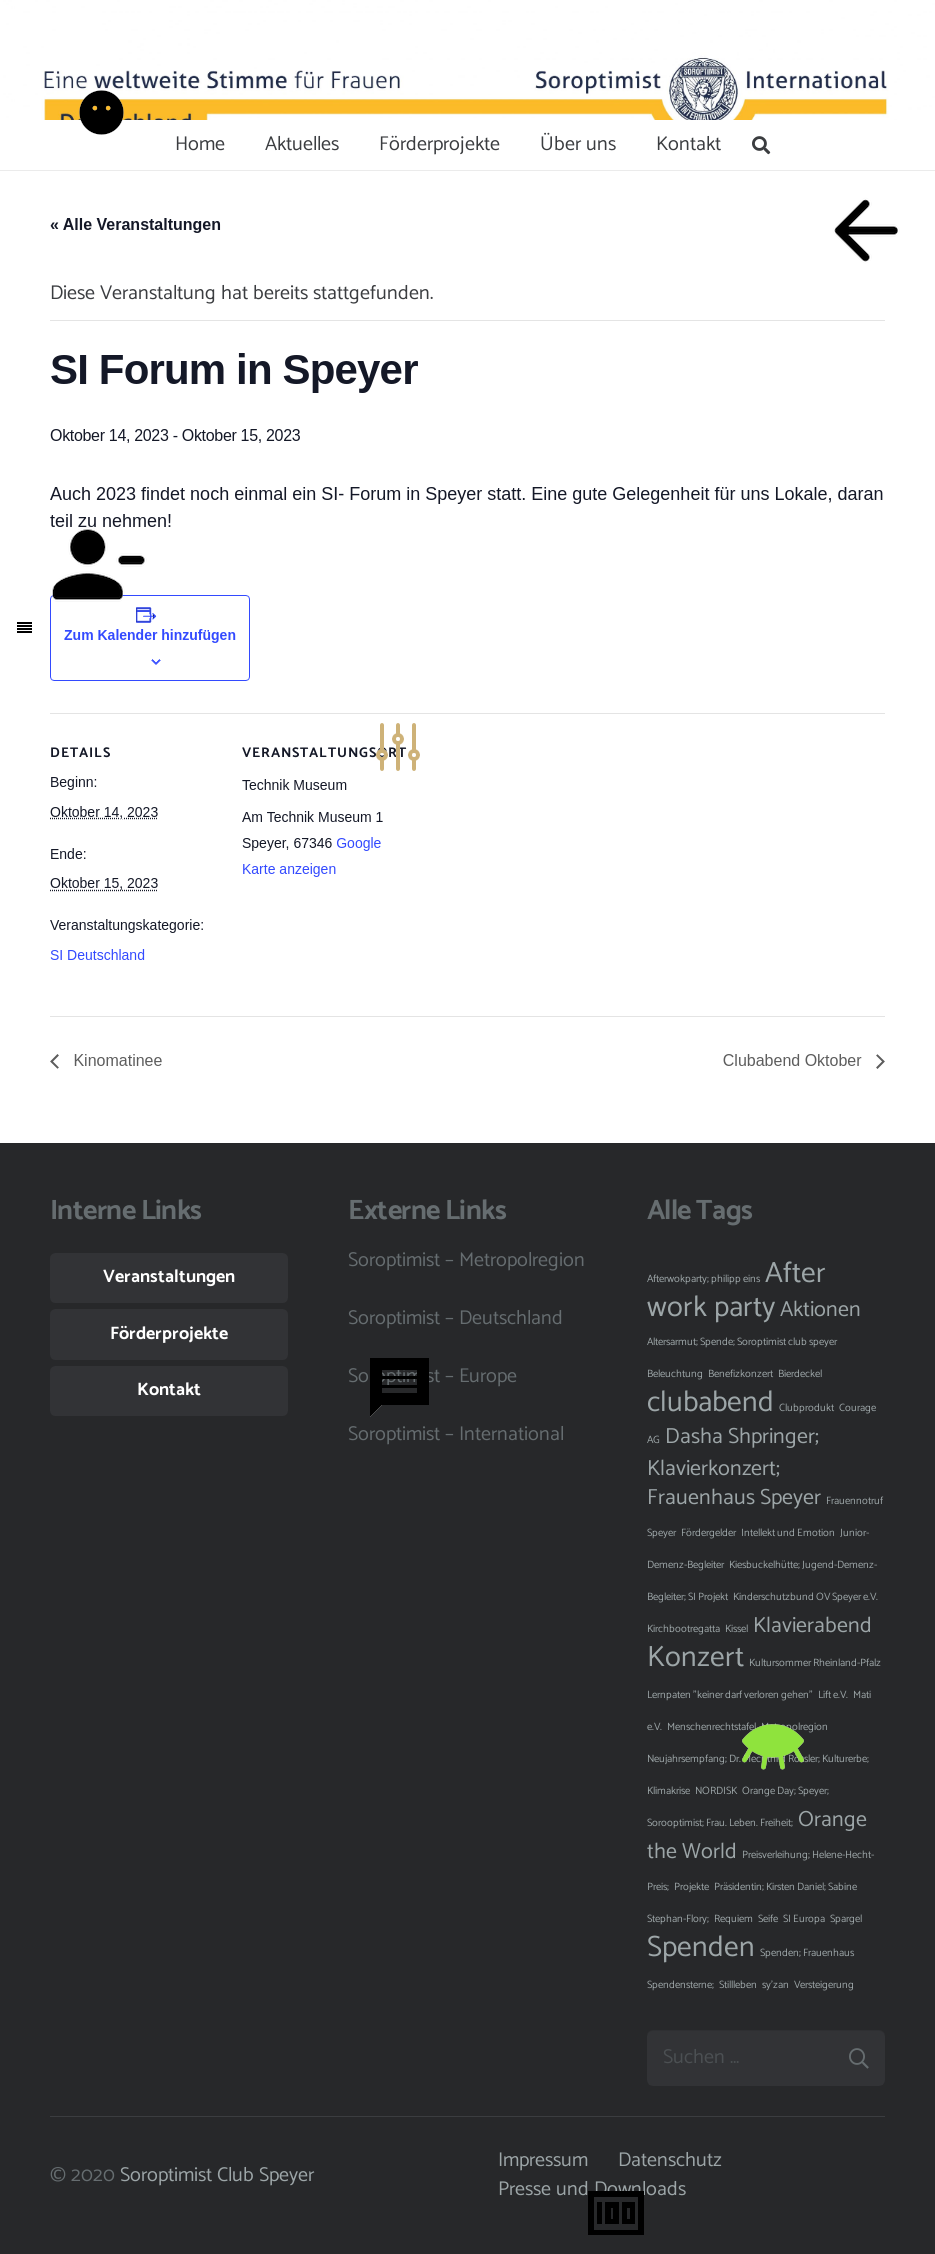 This screenshot has height=2254, width=935. Describe the element at coordinates (398, 747) in the screenshot. I see `adjust settings or preferences` at that location.